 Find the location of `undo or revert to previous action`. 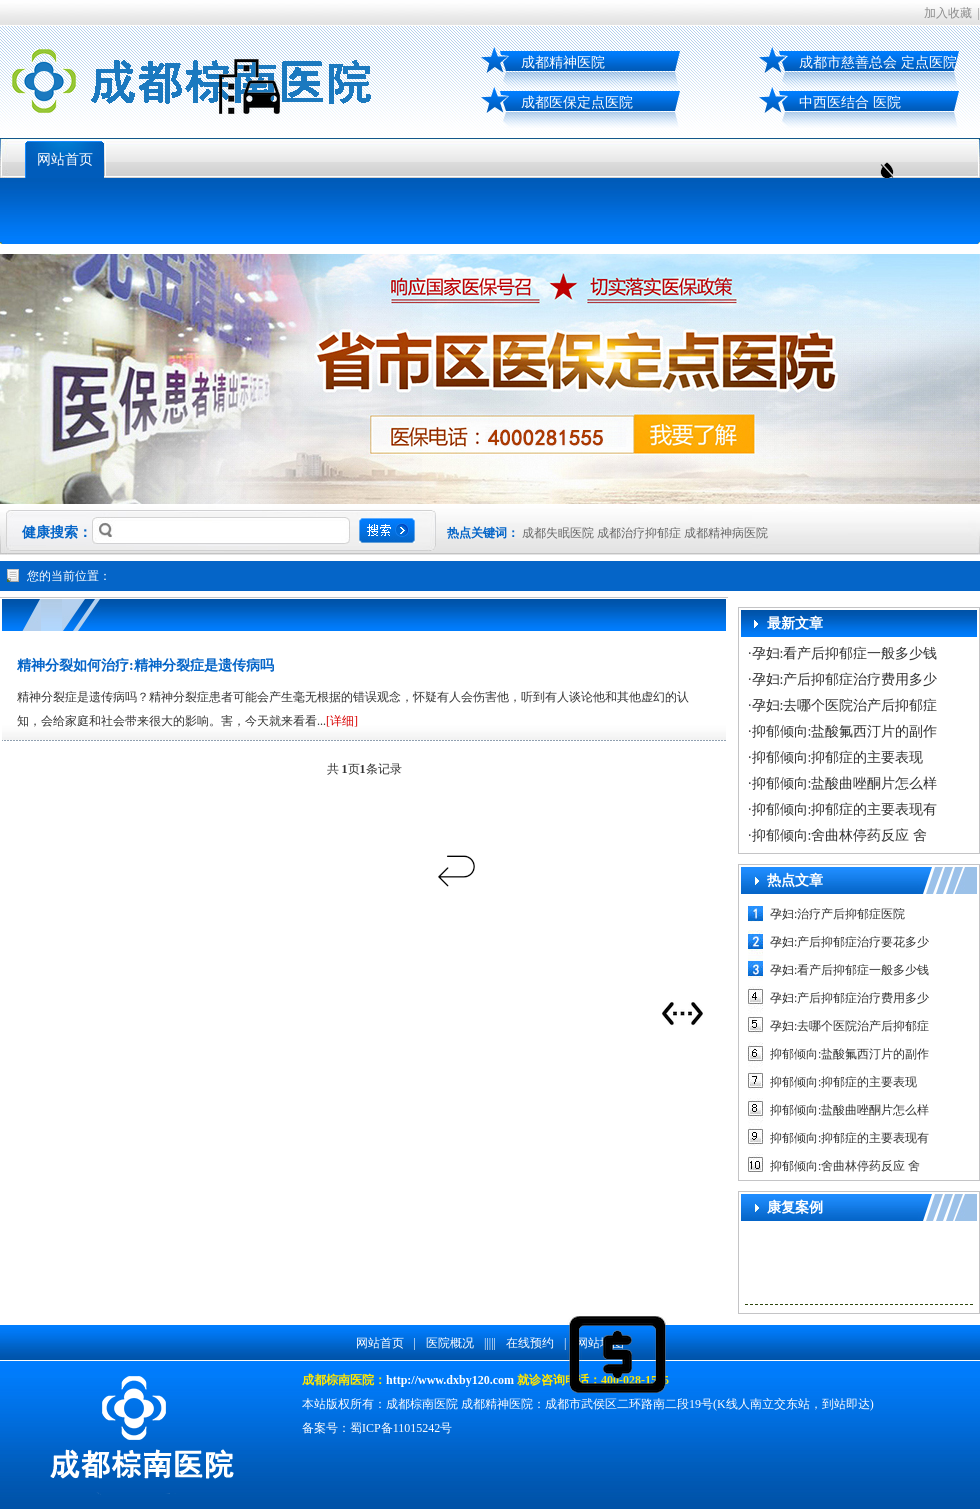

undo or revert to previous action is located at coordinates (456, 869).